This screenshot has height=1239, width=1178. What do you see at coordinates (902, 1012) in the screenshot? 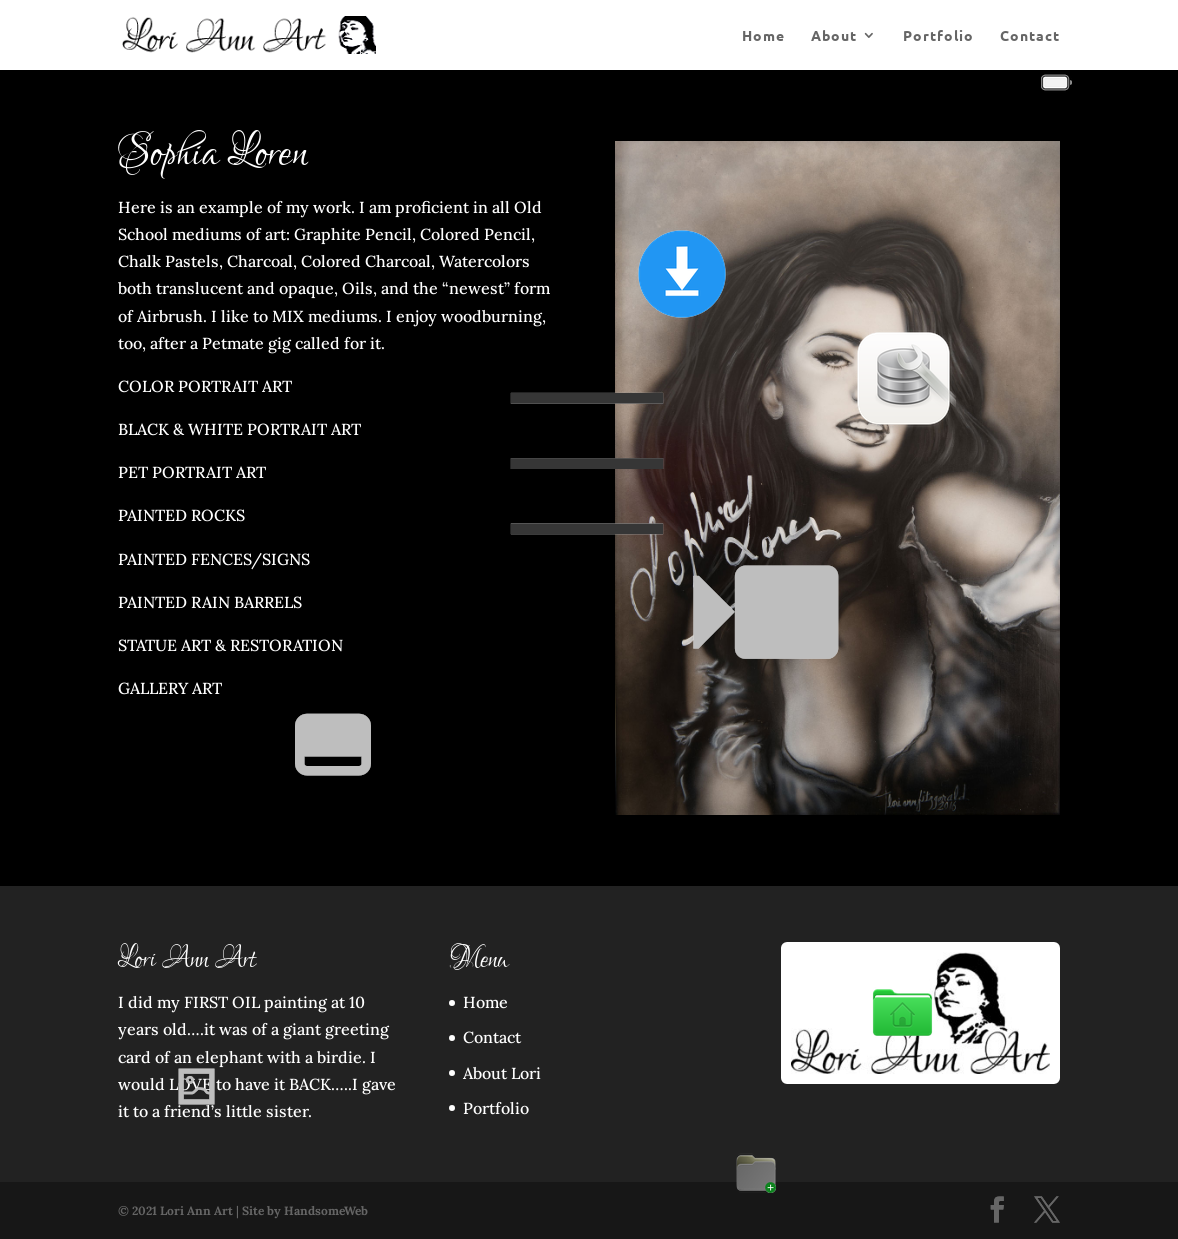
I see `open your home folder` at bounding box center [902, 1012].